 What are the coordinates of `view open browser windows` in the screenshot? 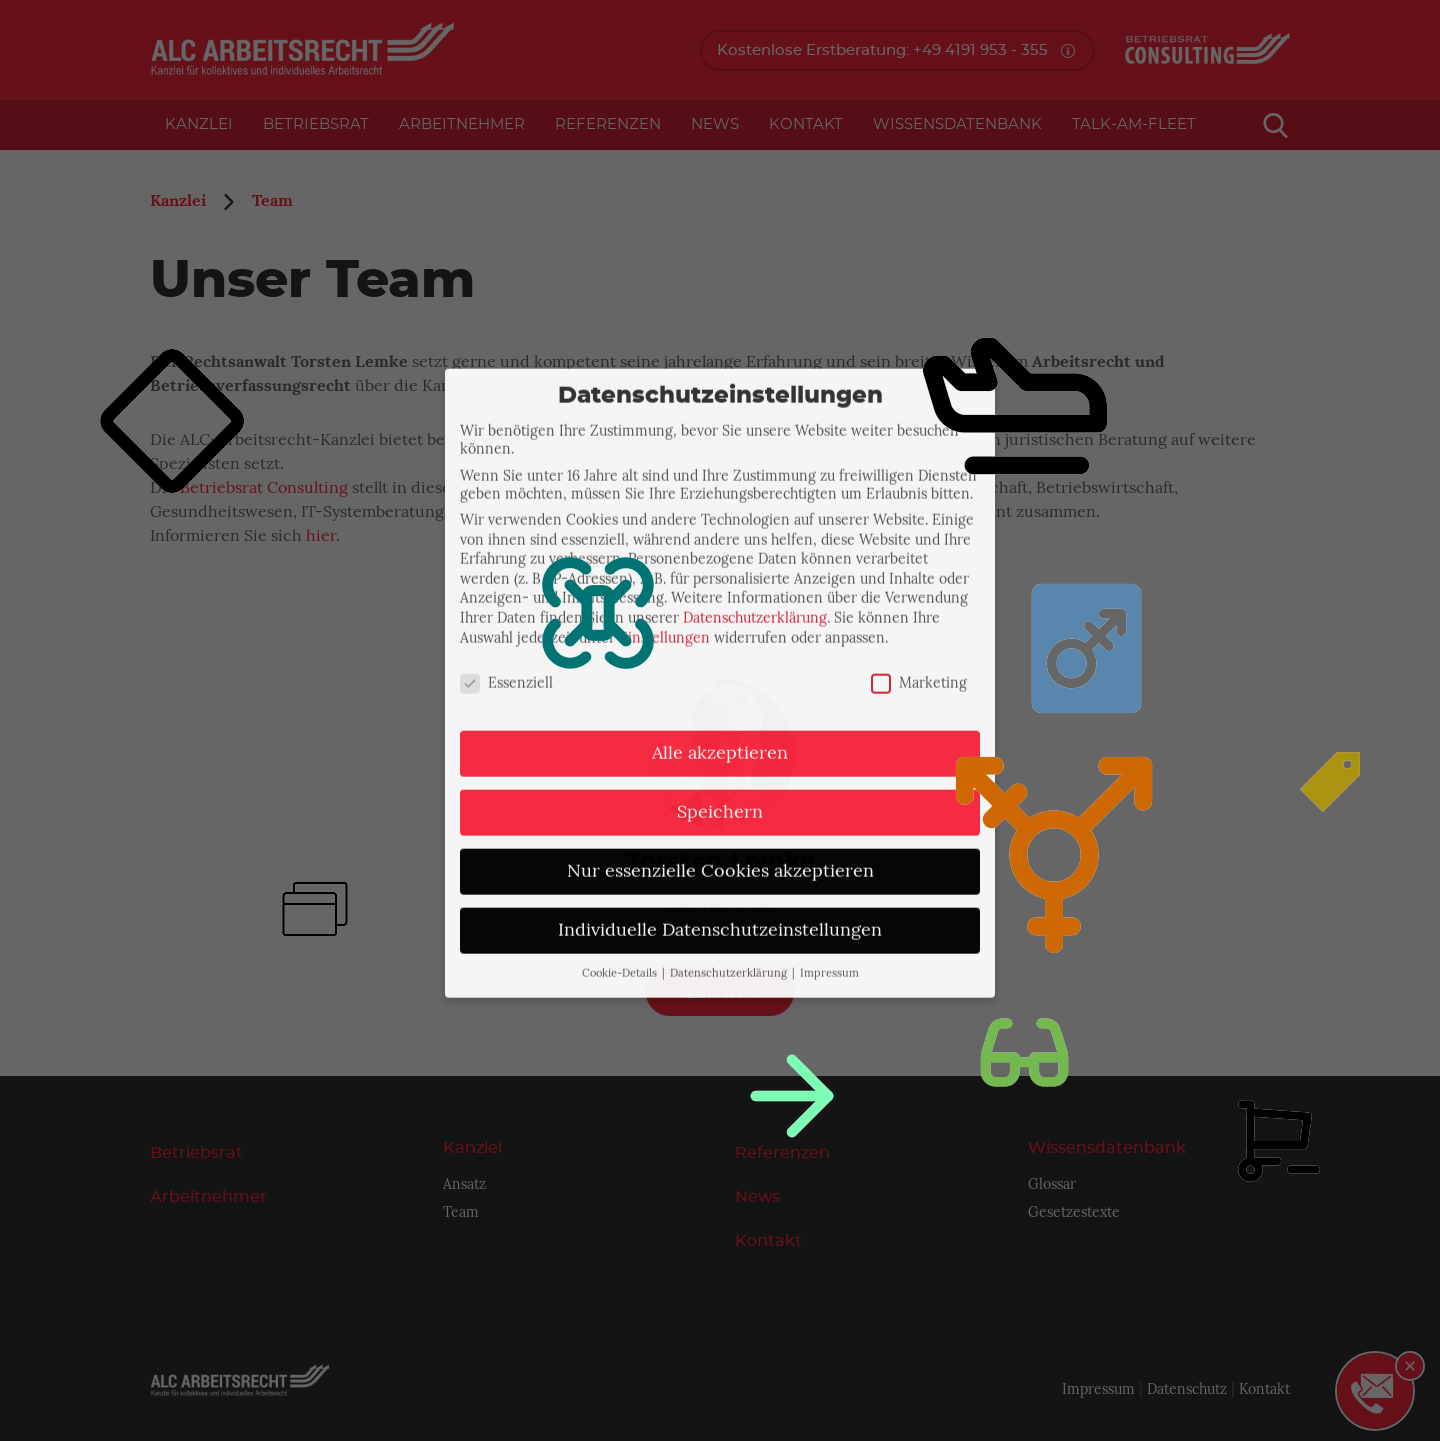 It's located at (315, 909).